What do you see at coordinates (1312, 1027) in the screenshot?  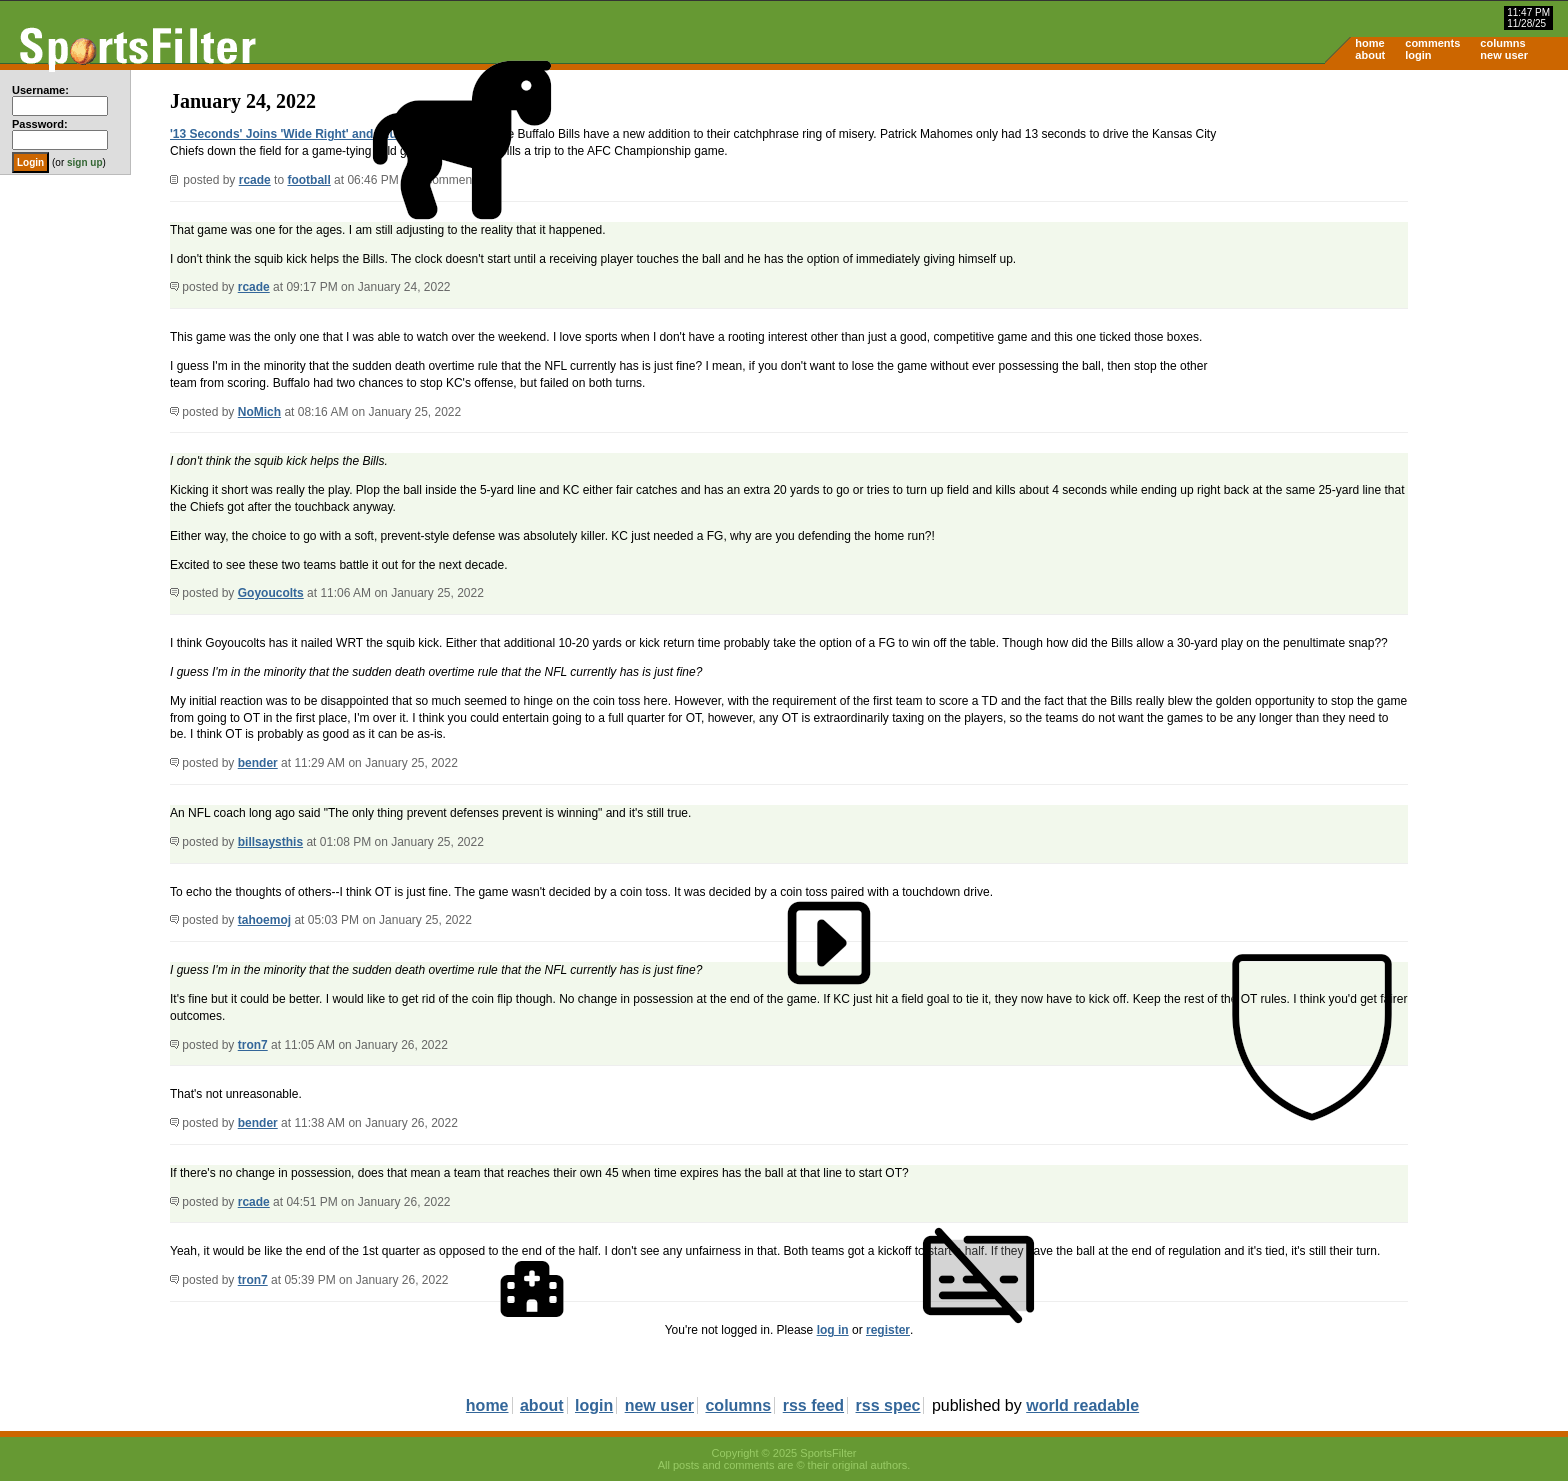 I see `access security or privacy settings` at bounding box center [1312, 1027].